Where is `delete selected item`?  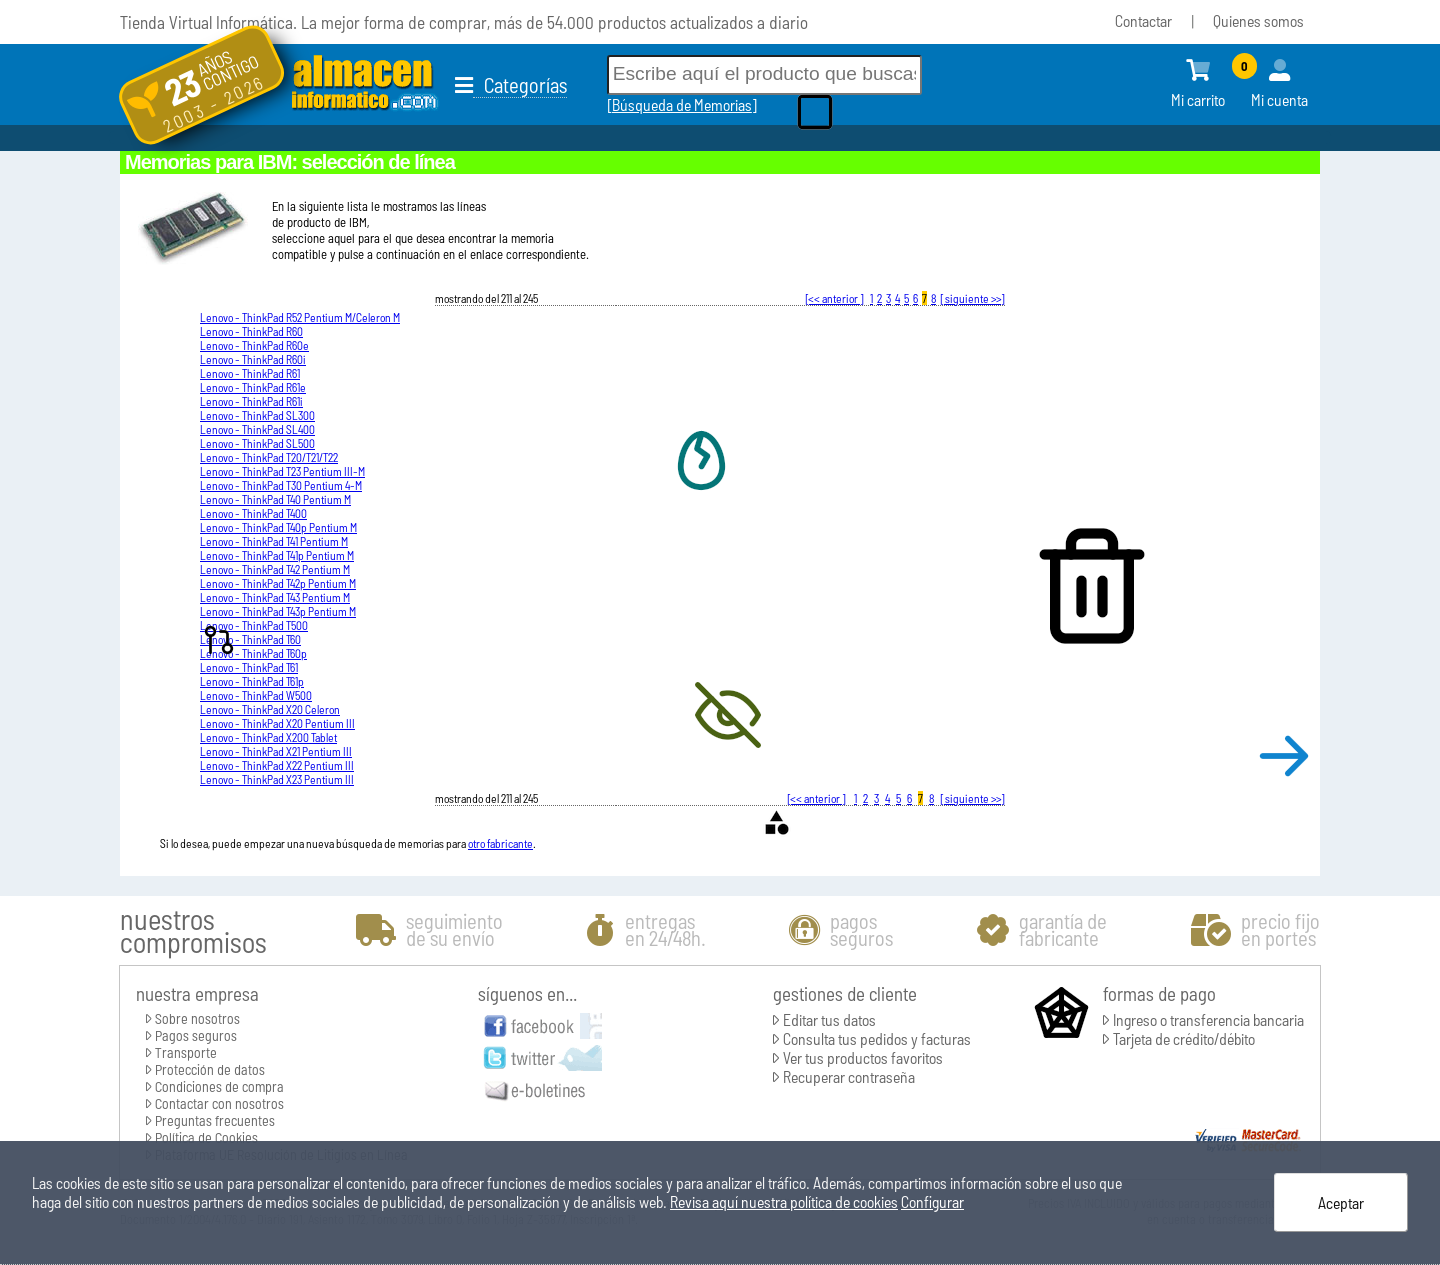 delete selected item is located at coordinates (1092, 586).